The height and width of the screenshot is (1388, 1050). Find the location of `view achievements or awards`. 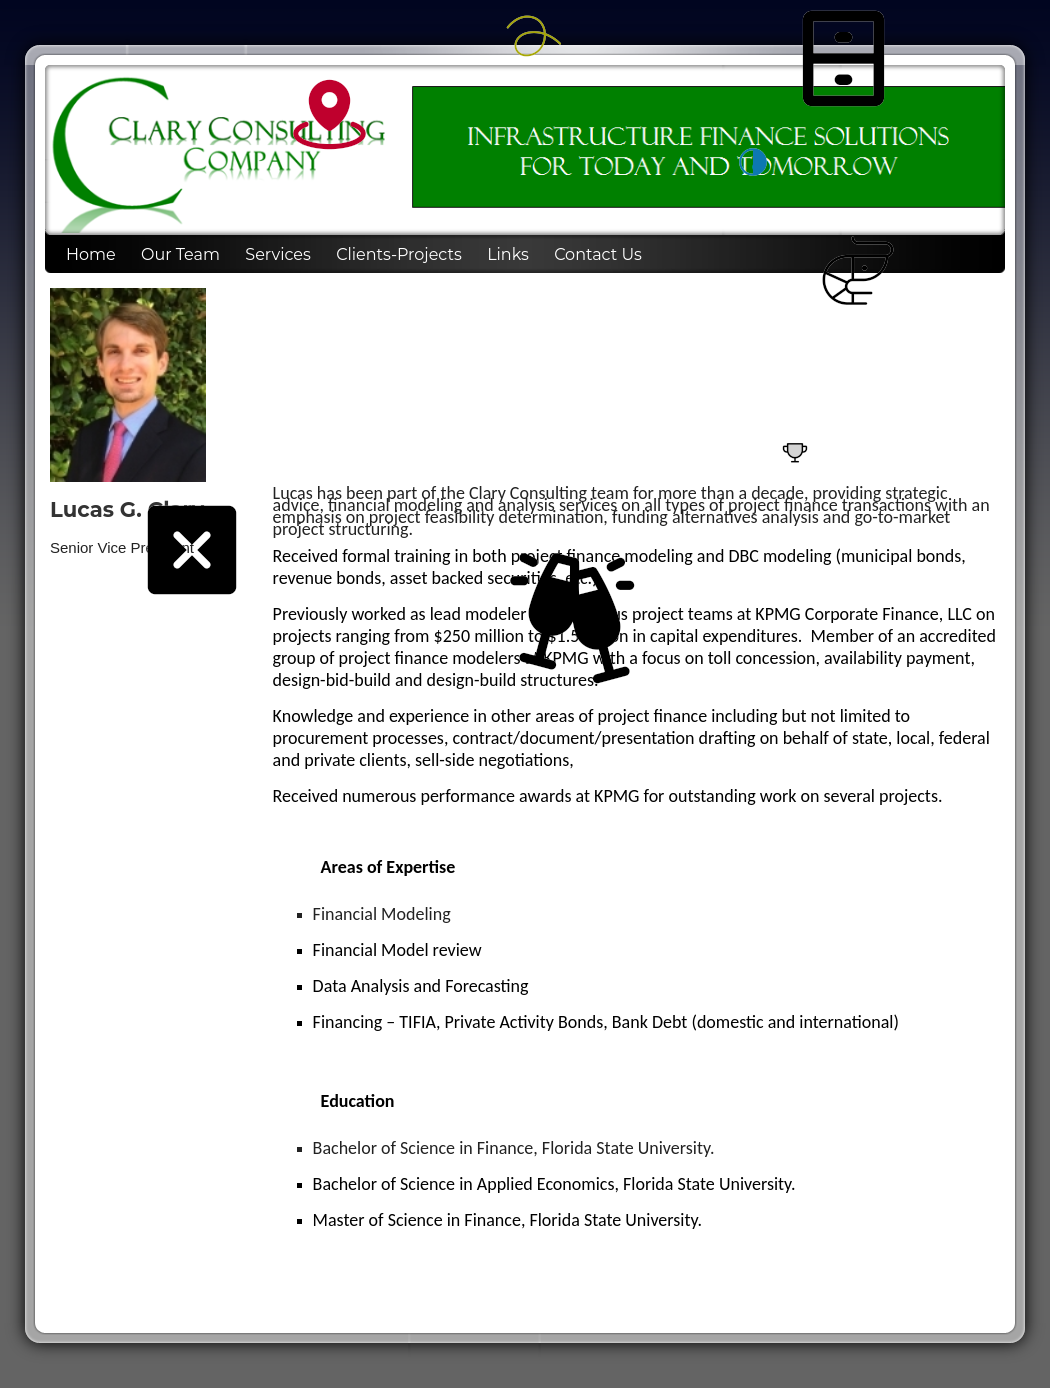

view achievements or awards is located at coordinates (795, 452).